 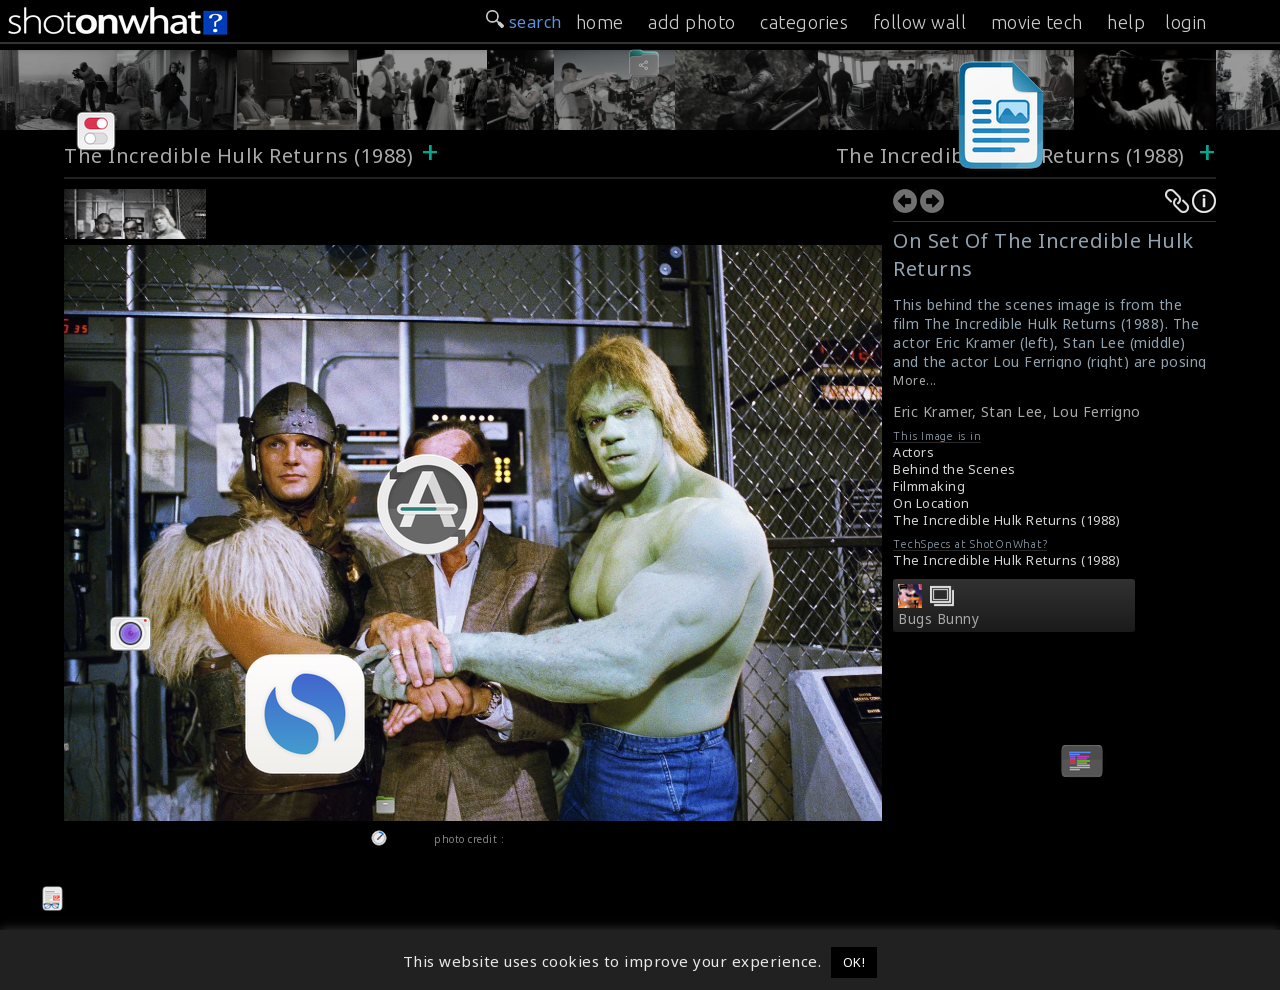 I want to click on open the software development environment, so click(x=1082, y=761).